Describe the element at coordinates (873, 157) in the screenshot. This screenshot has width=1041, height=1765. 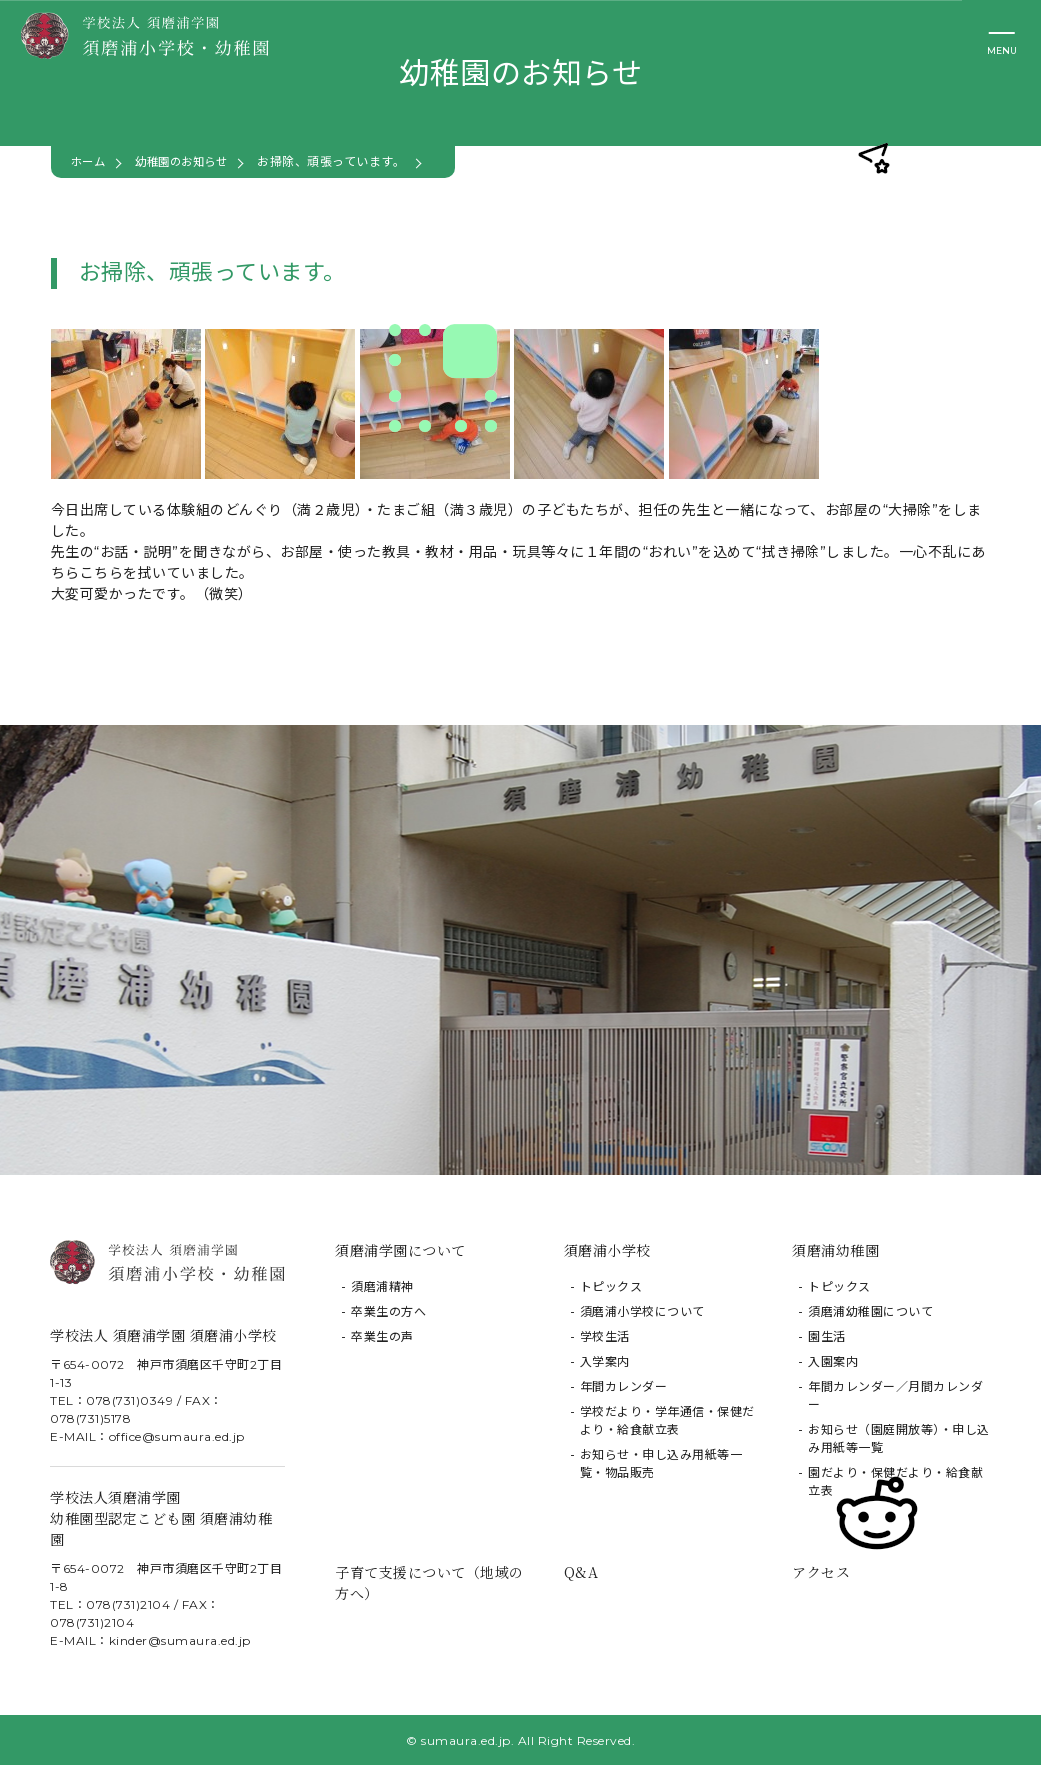
I see `mark a location as favorite` at that location.